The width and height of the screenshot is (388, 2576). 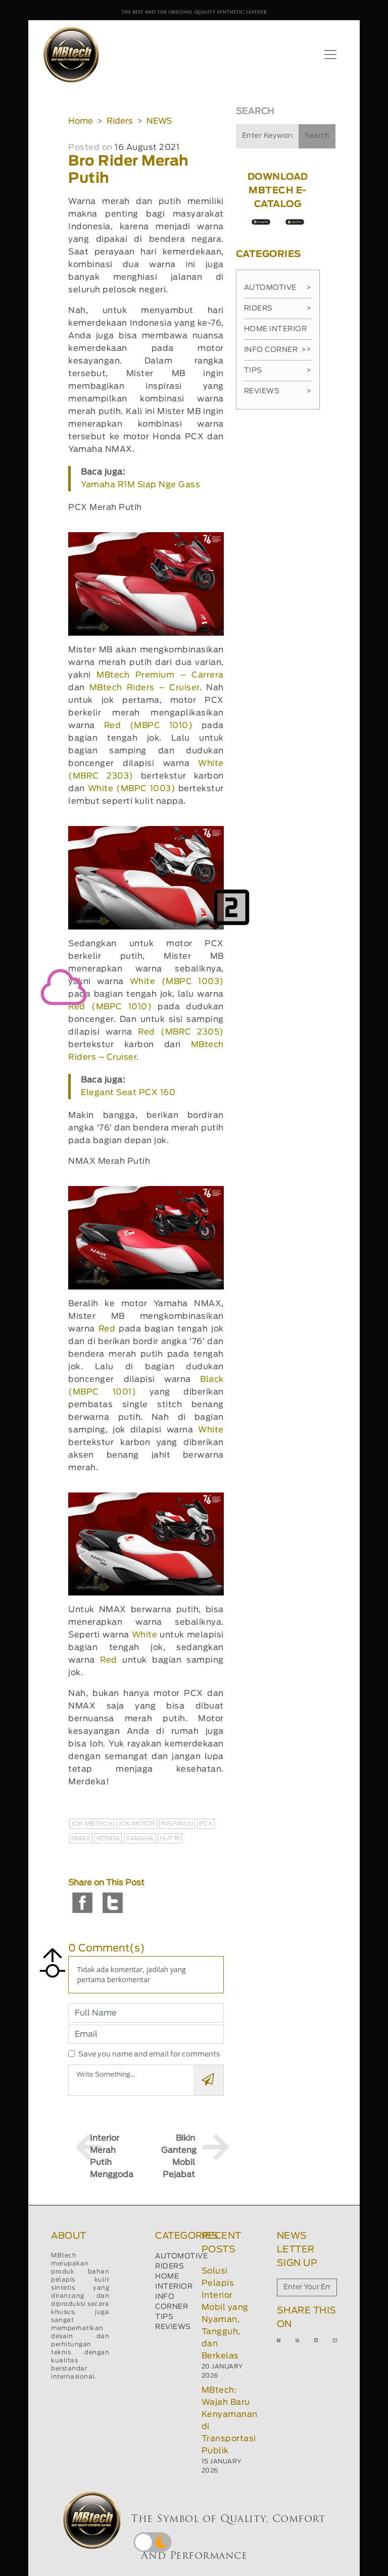 I want to click on push changes to a repository, so click(x=52, y=1962).